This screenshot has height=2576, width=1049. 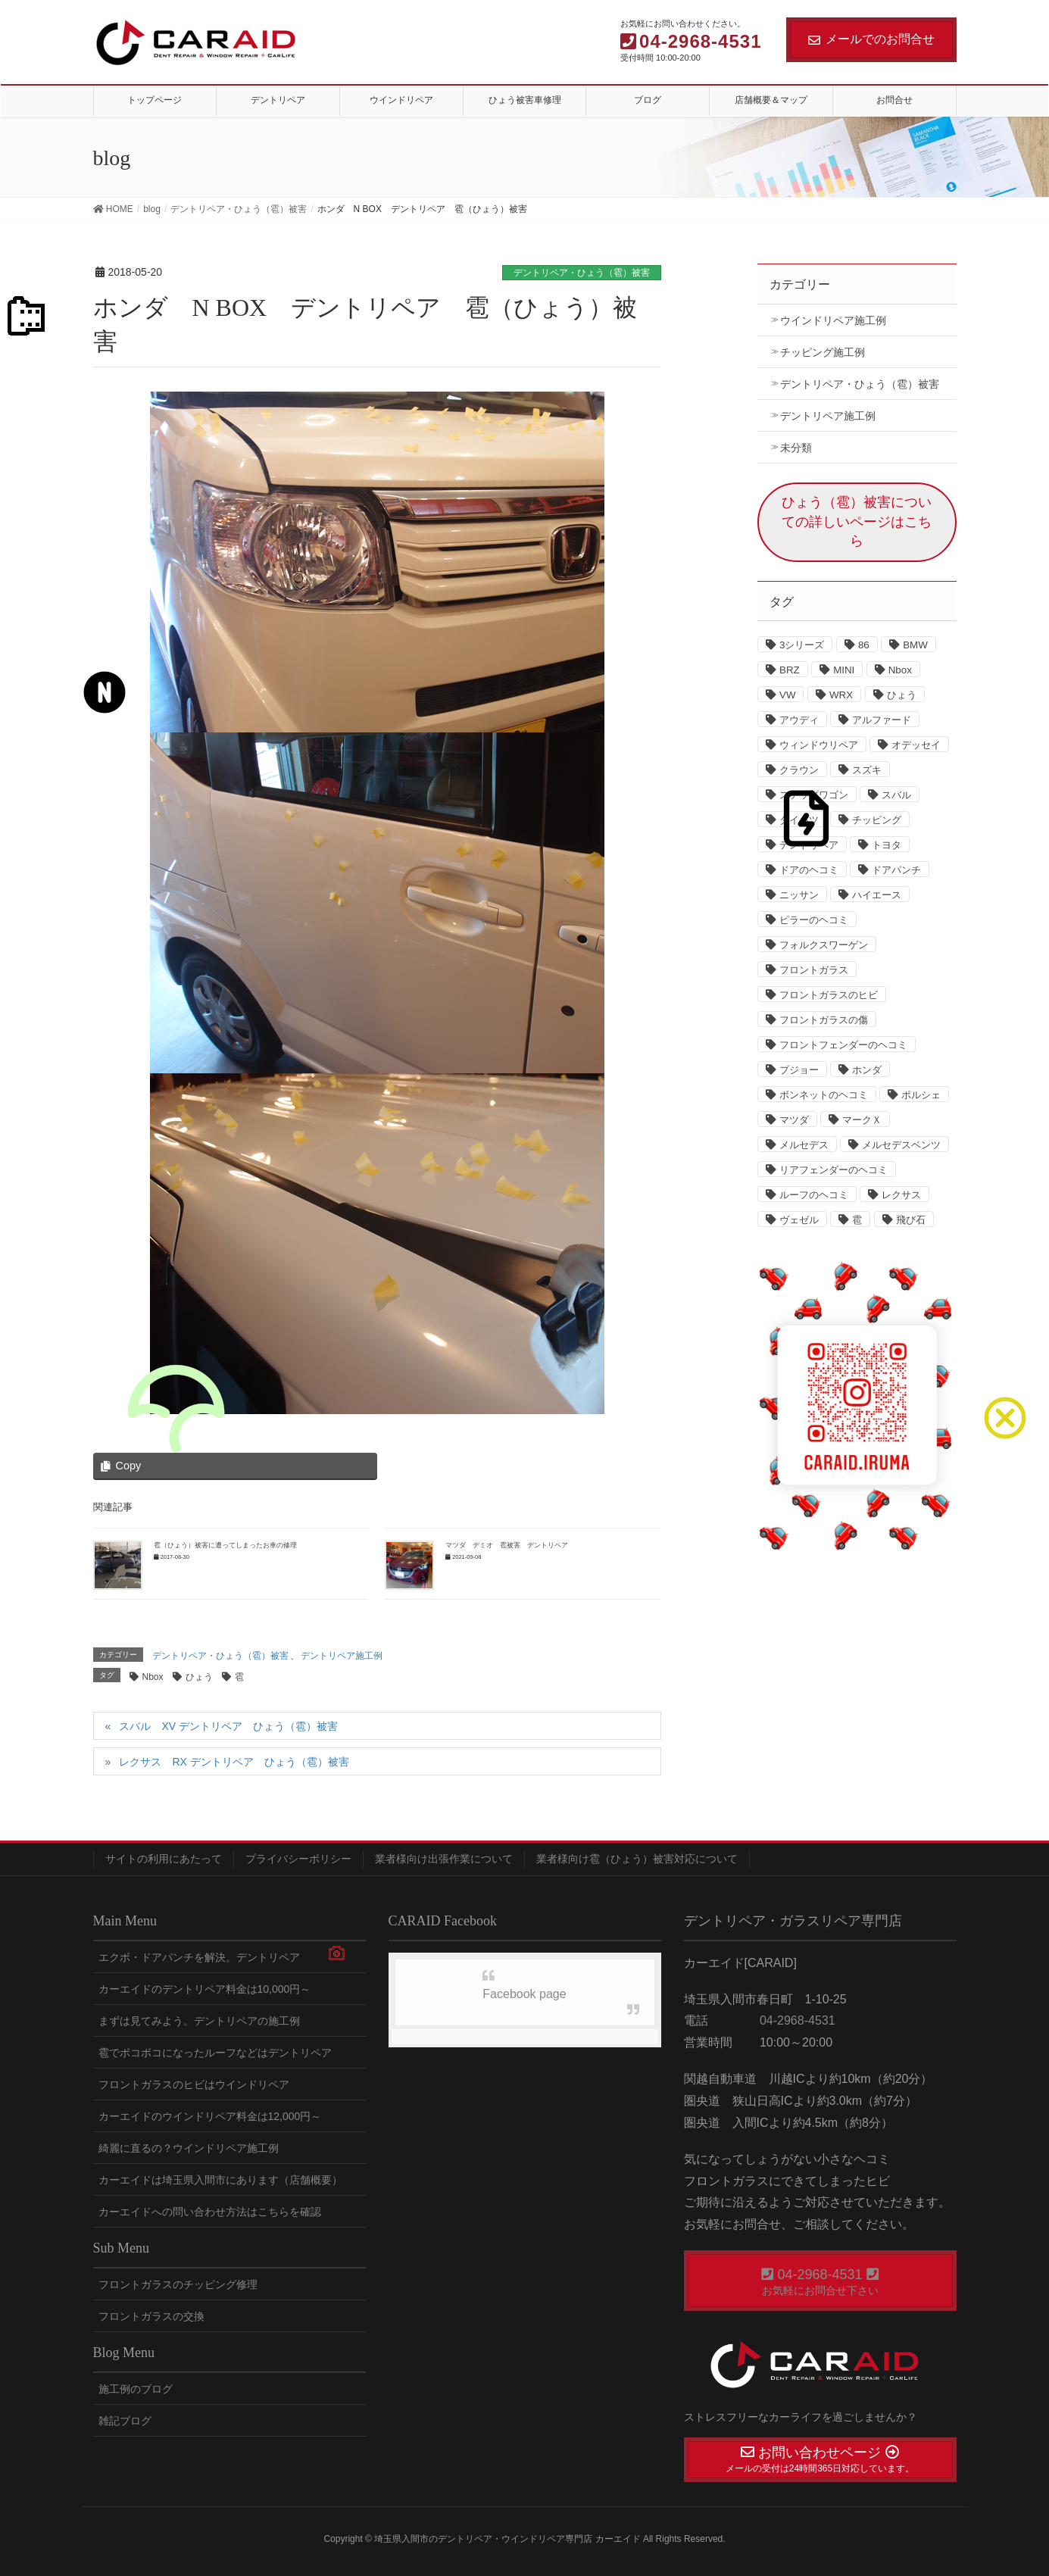 What do you see at coordinates (336, 1953) in the screenshot?
I see `take a photo` at bounding box center [336, 1953].